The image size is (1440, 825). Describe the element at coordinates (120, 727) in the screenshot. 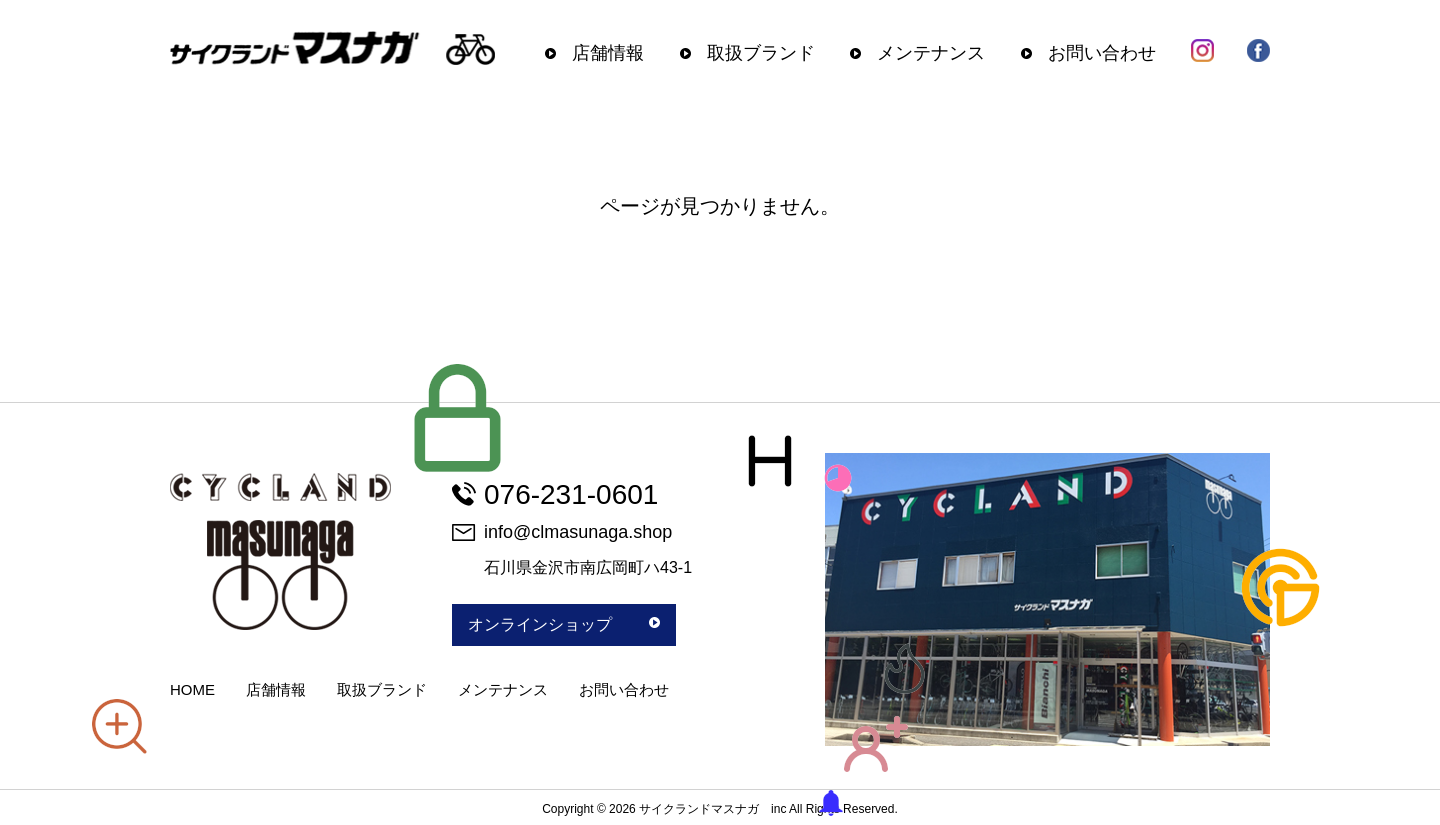

I see `zoom in on content or image` at that location.